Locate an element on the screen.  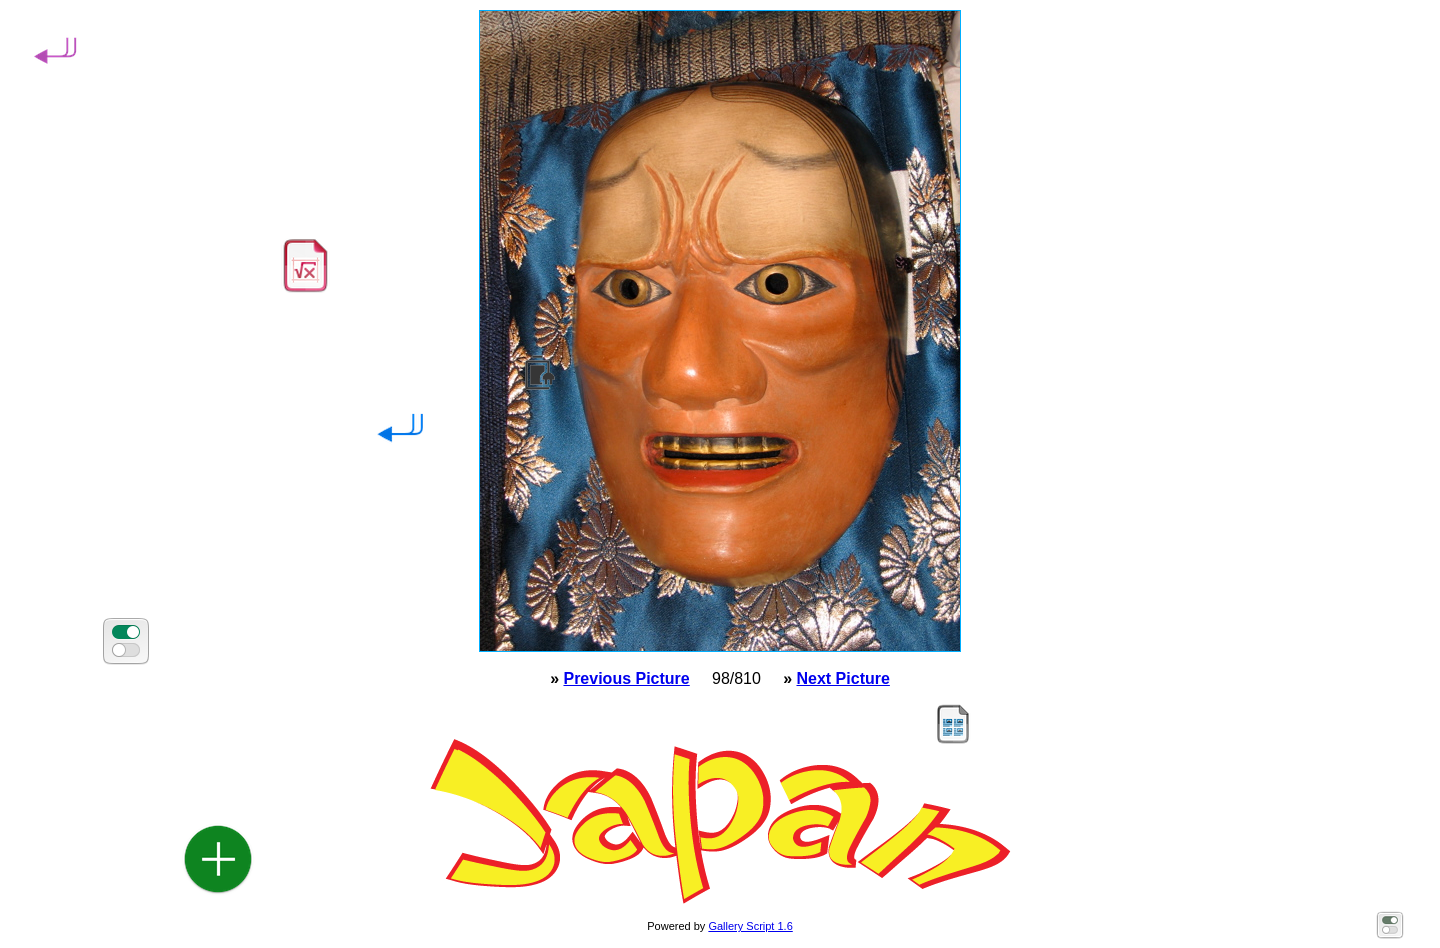
libreoffice math formula file is located at coordinates (305, 265).